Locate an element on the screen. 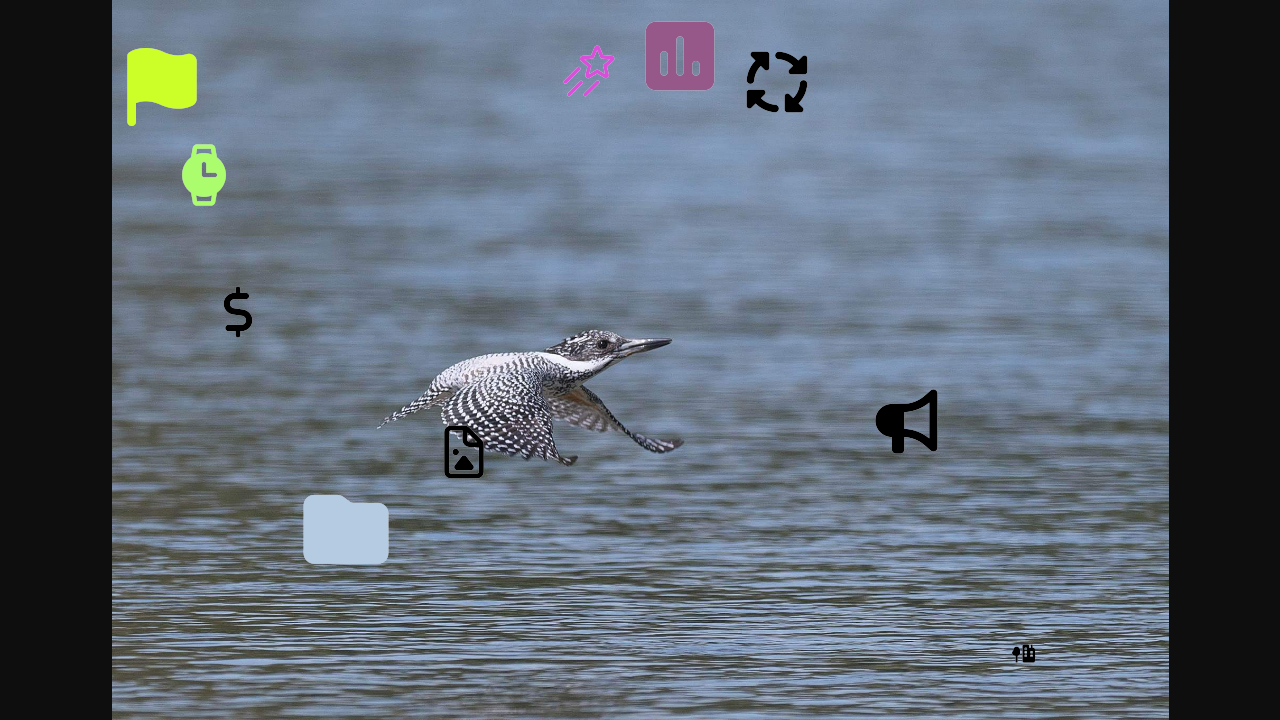  make an announcement is located at coordinates (908, 420).